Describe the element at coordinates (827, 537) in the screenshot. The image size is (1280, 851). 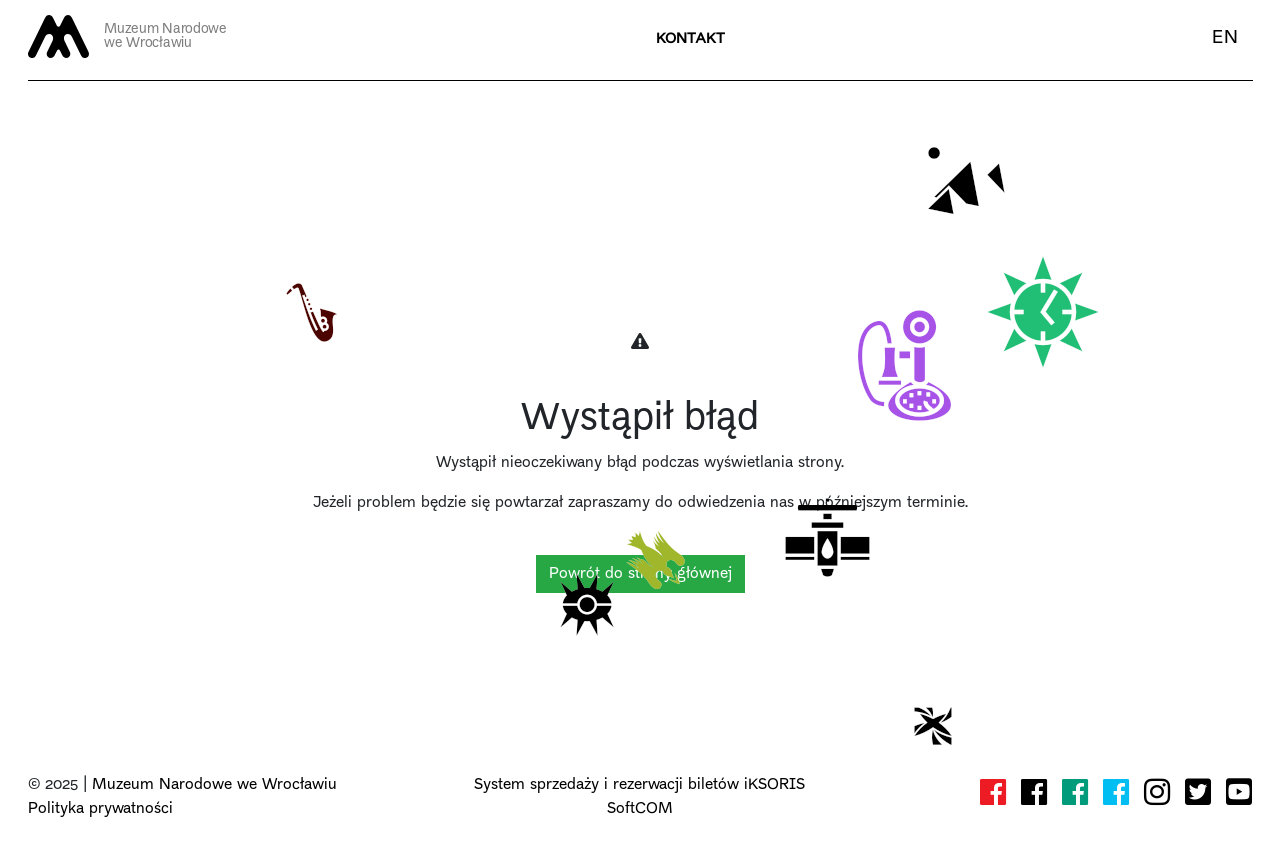
I see `adjust water or gas flow settings` at that location.